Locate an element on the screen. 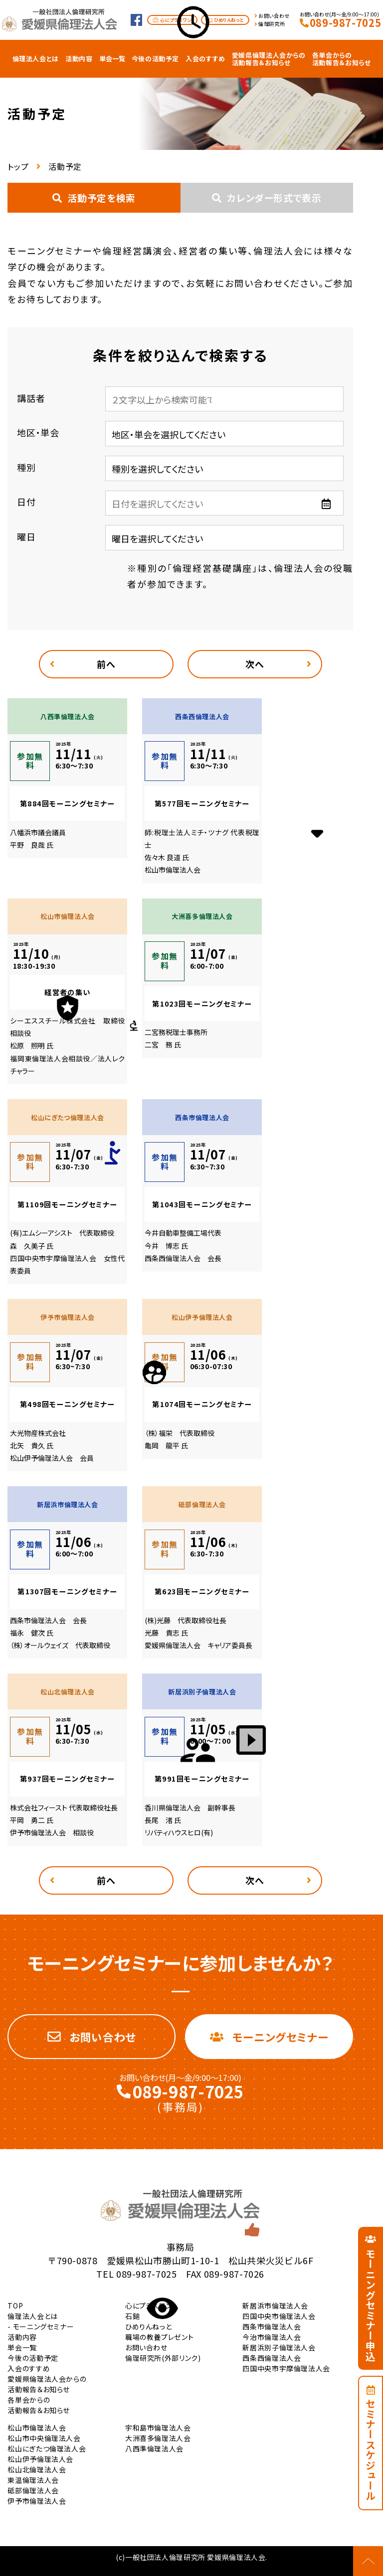 The width and height of the screenshot is (383, 2576). view or preview content is located at coordinates (162, 2308).